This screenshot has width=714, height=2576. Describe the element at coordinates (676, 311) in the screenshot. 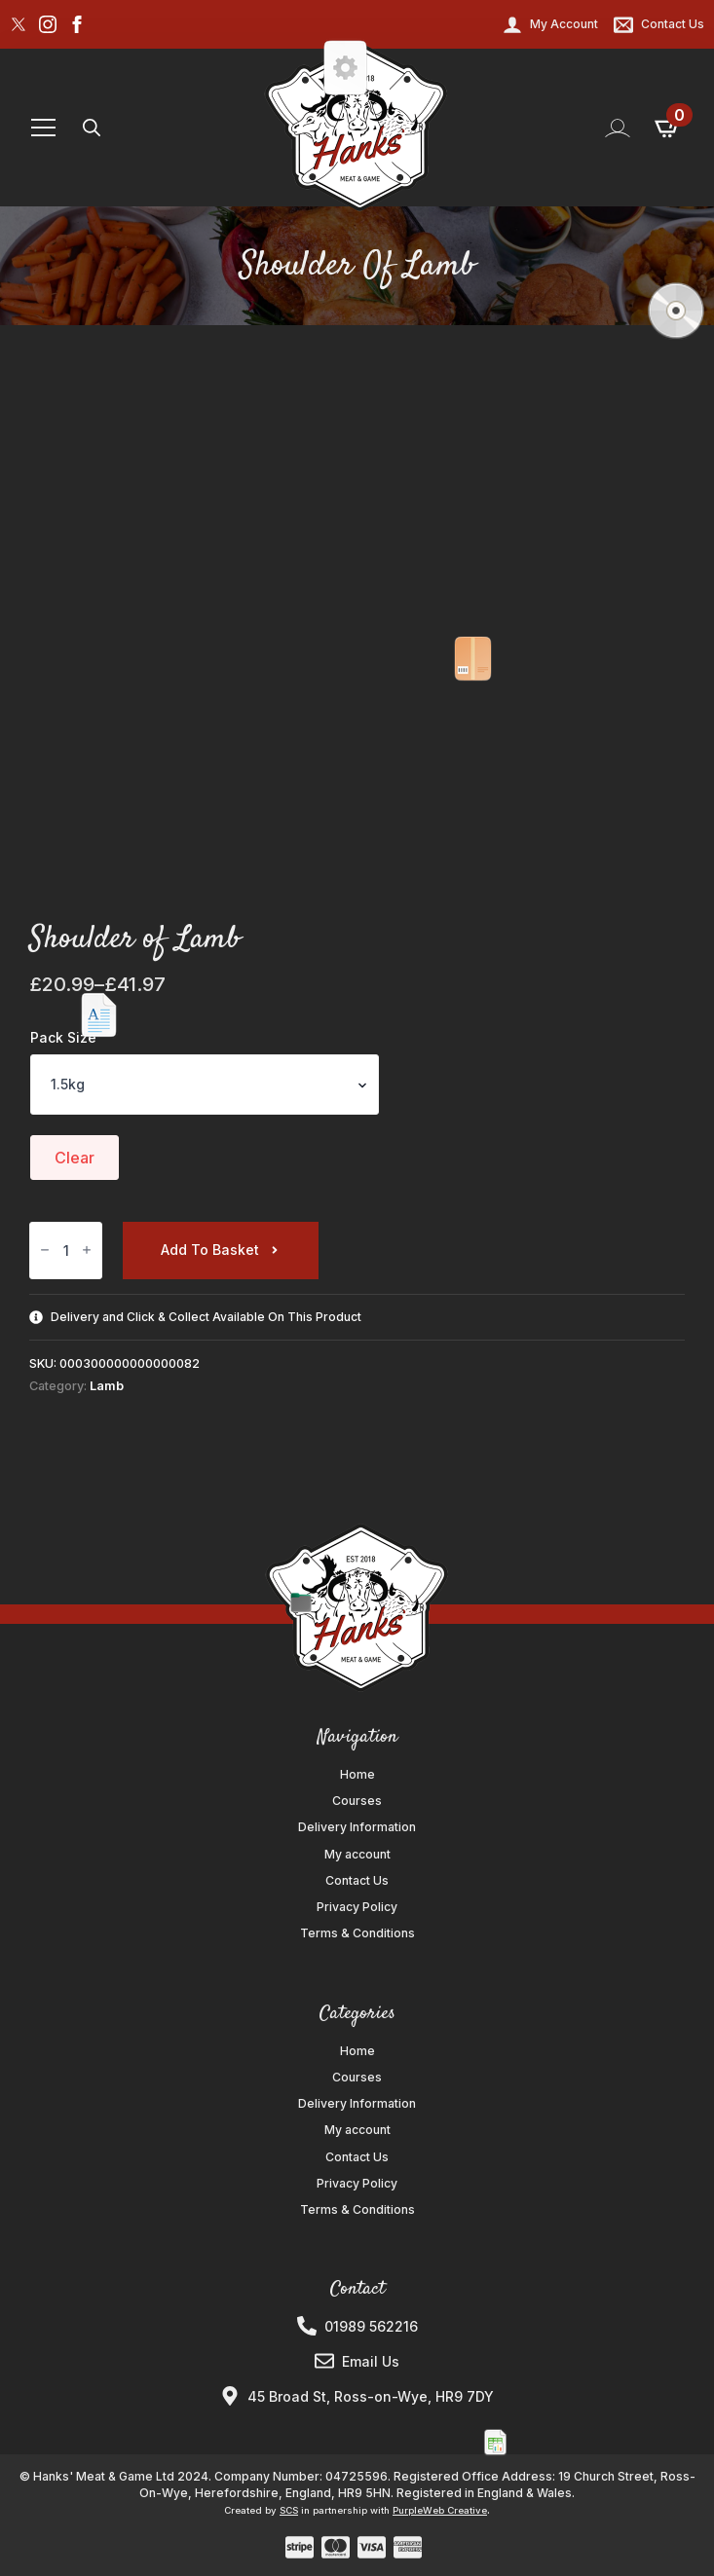

I see `access cd/dvd drive` at that location.